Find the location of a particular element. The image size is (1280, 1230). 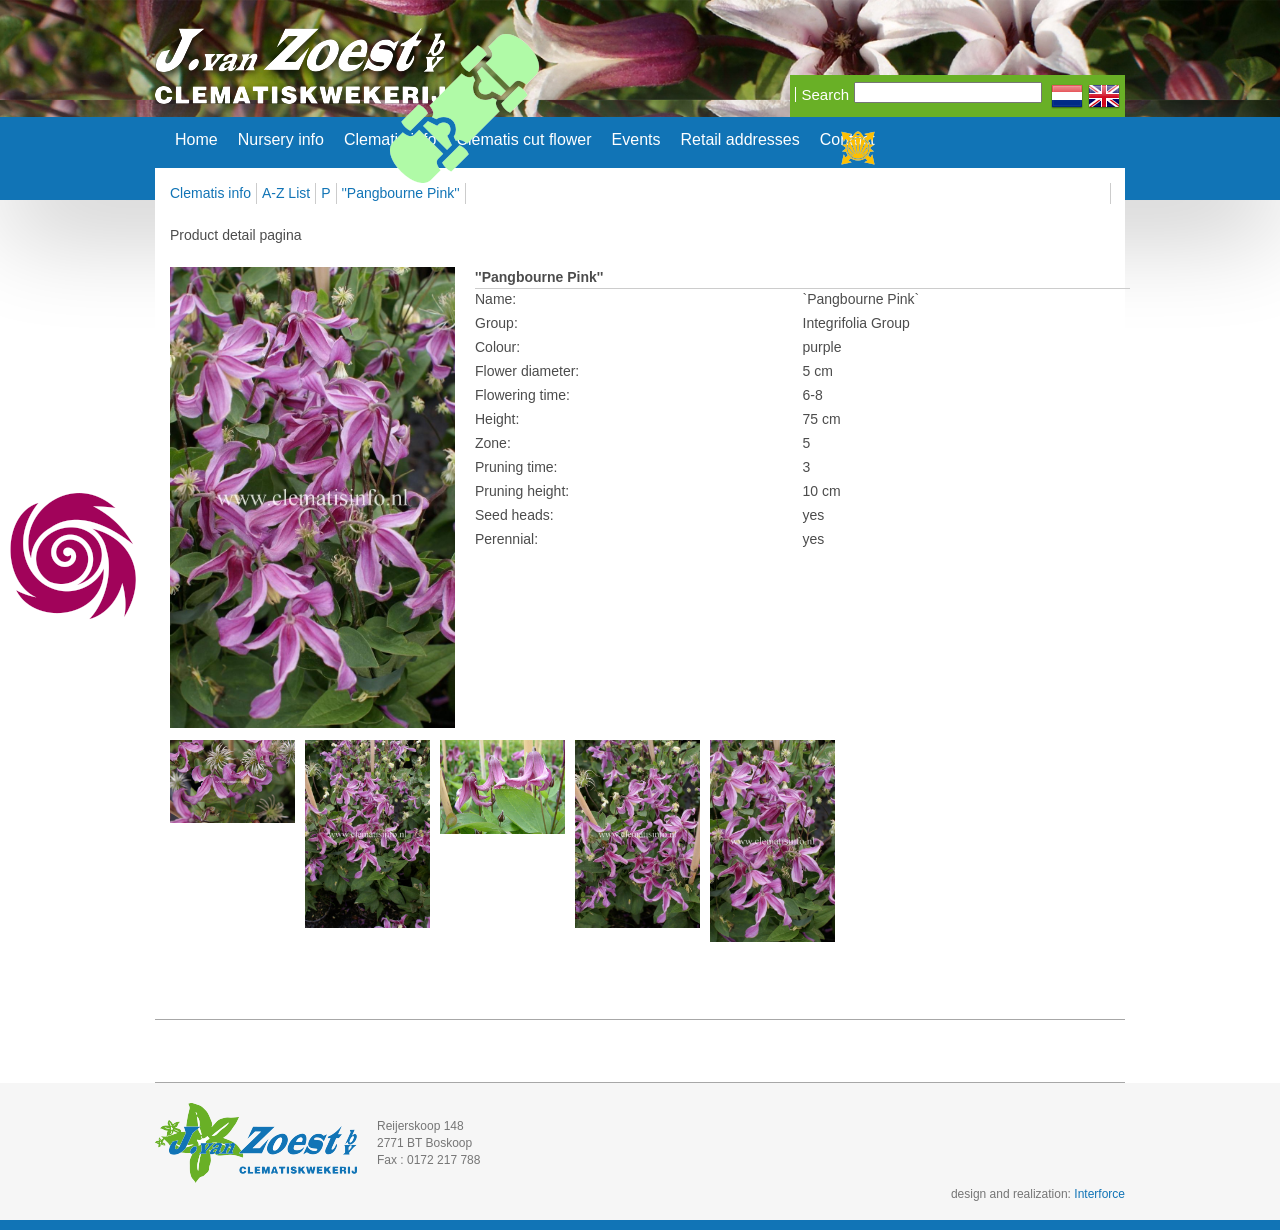

access skateboarding or skating activities is located at coordinates (464, 108).